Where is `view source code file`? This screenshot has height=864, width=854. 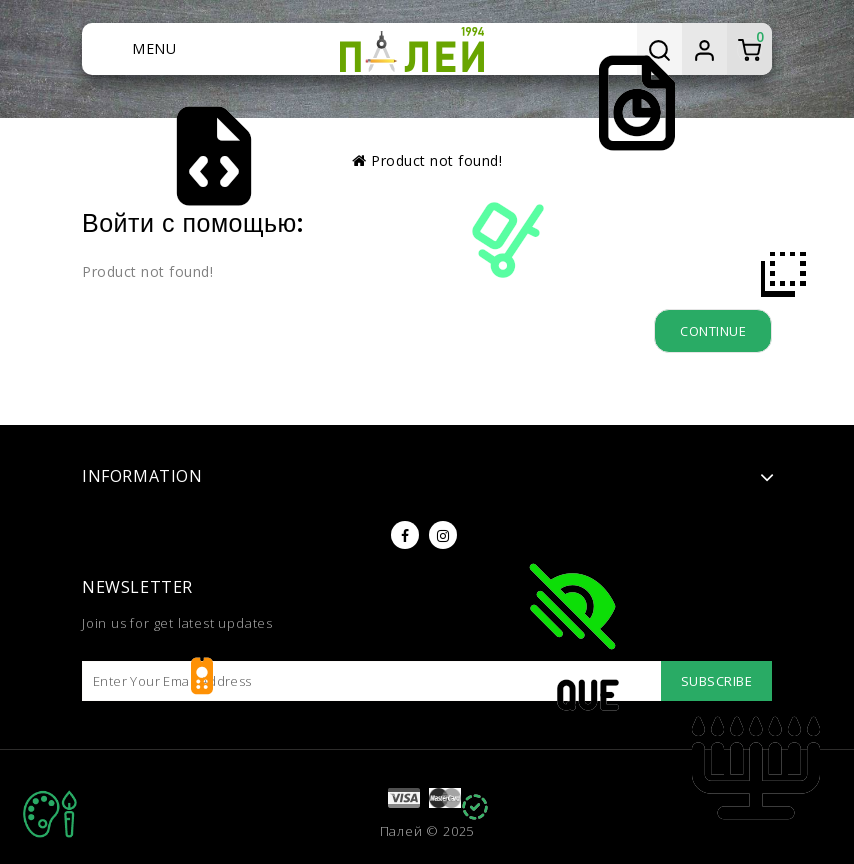
view source code file is located at coordinates (214, 156).